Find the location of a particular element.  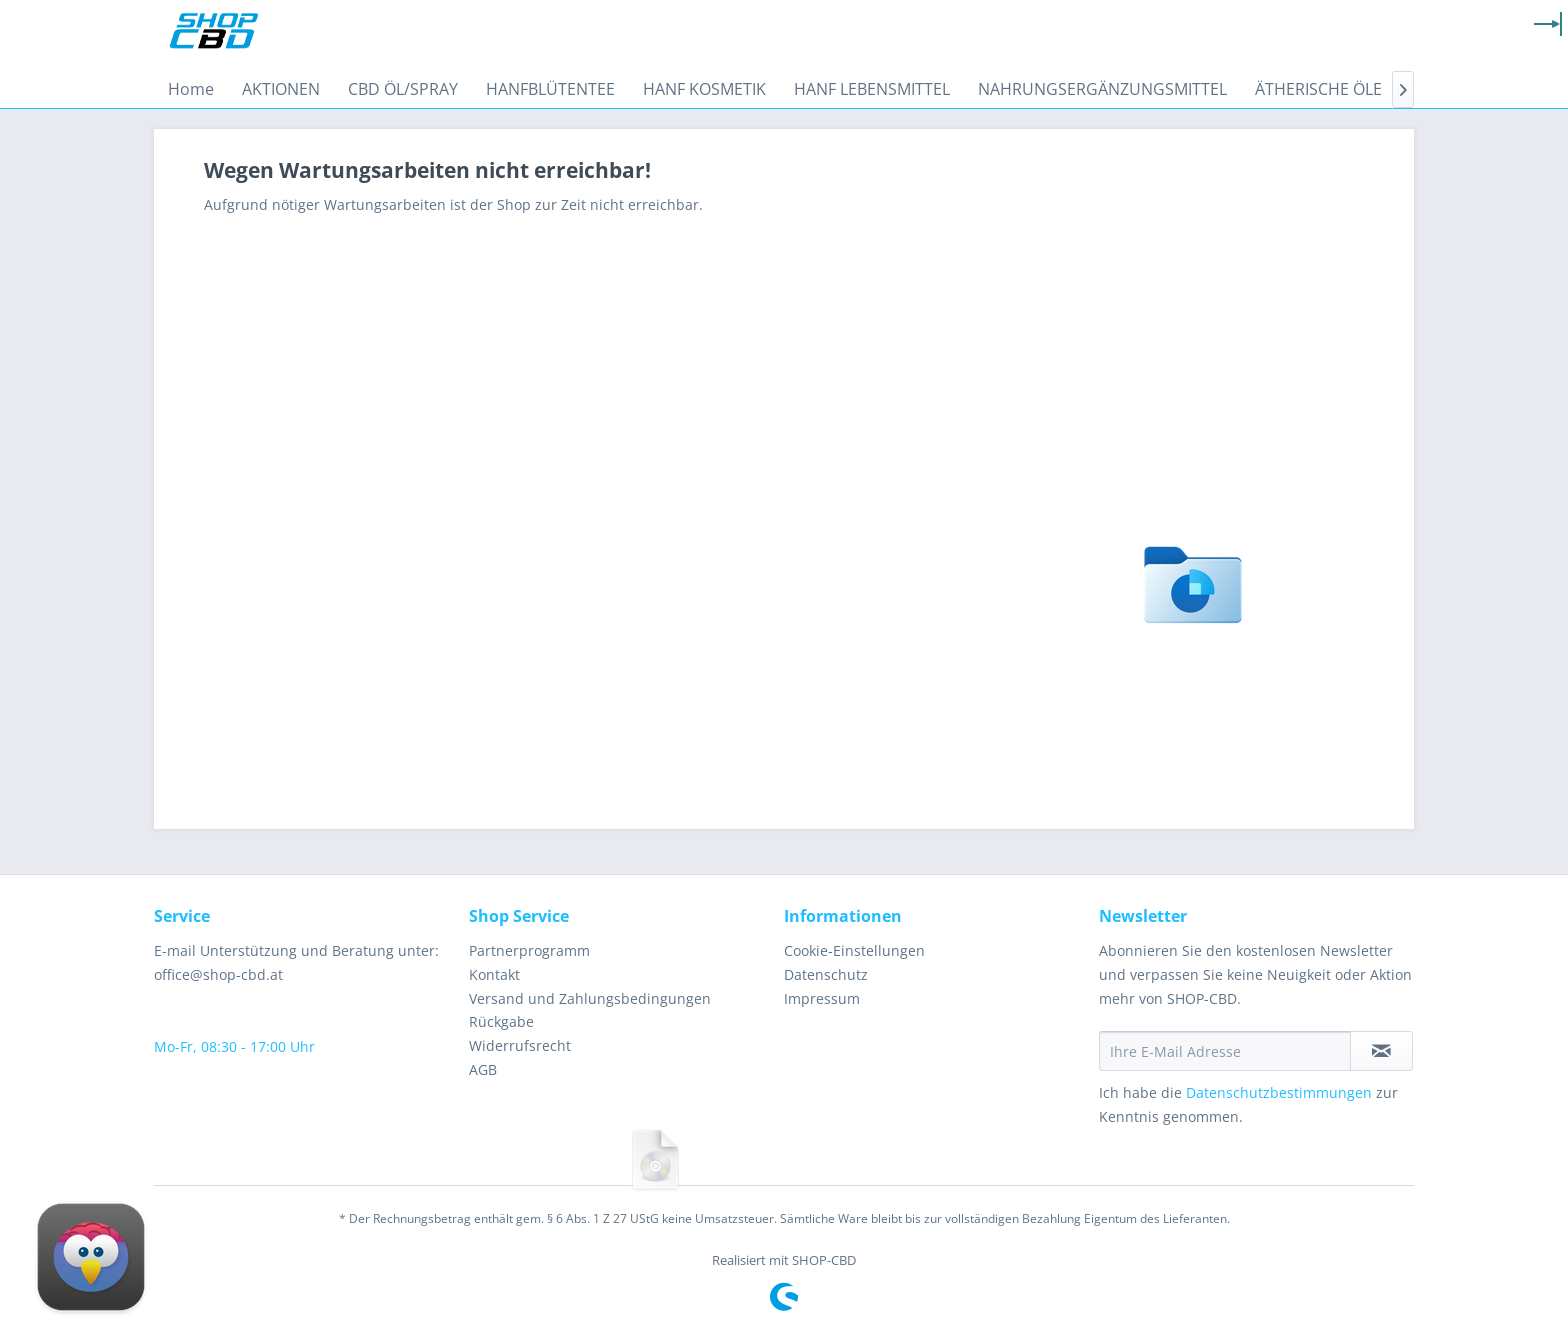

go to the last item or page is located at coordinates (1548, 24).